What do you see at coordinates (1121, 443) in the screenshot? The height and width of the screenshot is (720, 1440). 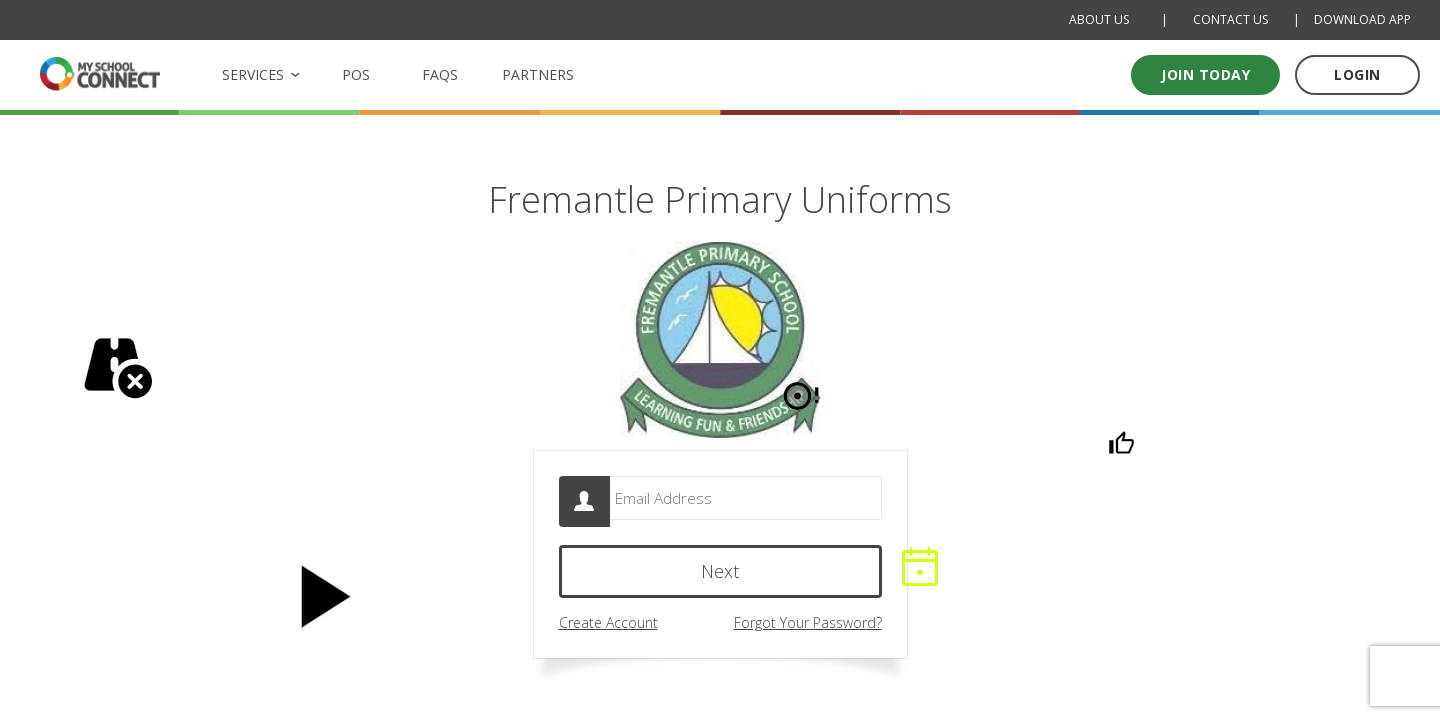 I see `like or upvote content` at bounding box center [1121, 443].